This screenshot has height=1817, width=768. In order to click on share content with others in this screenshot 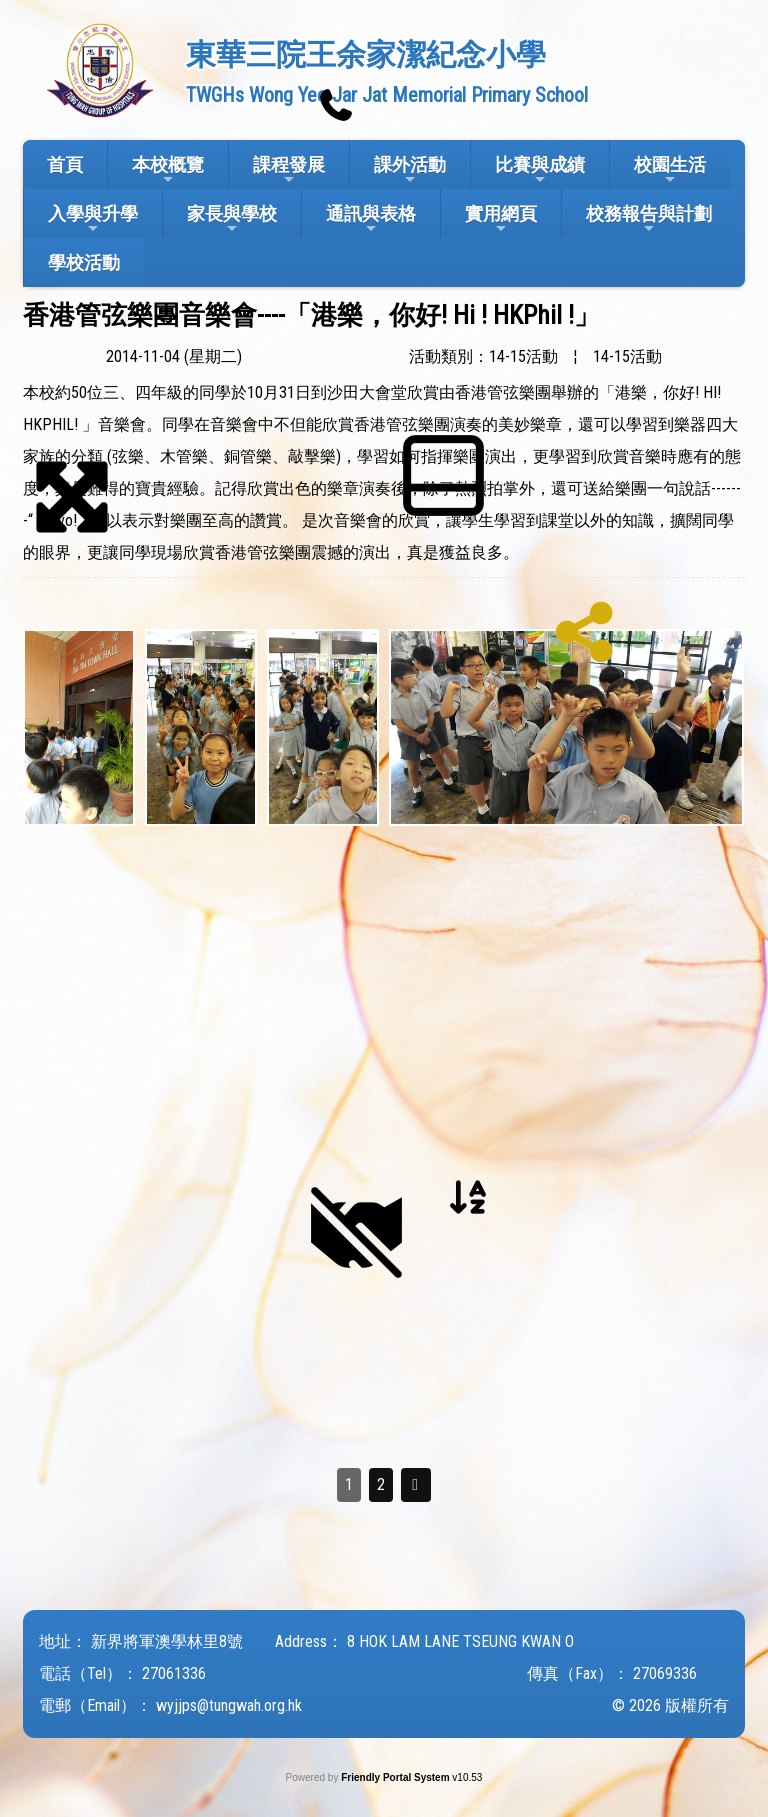, I will do `click(586, 632)`.